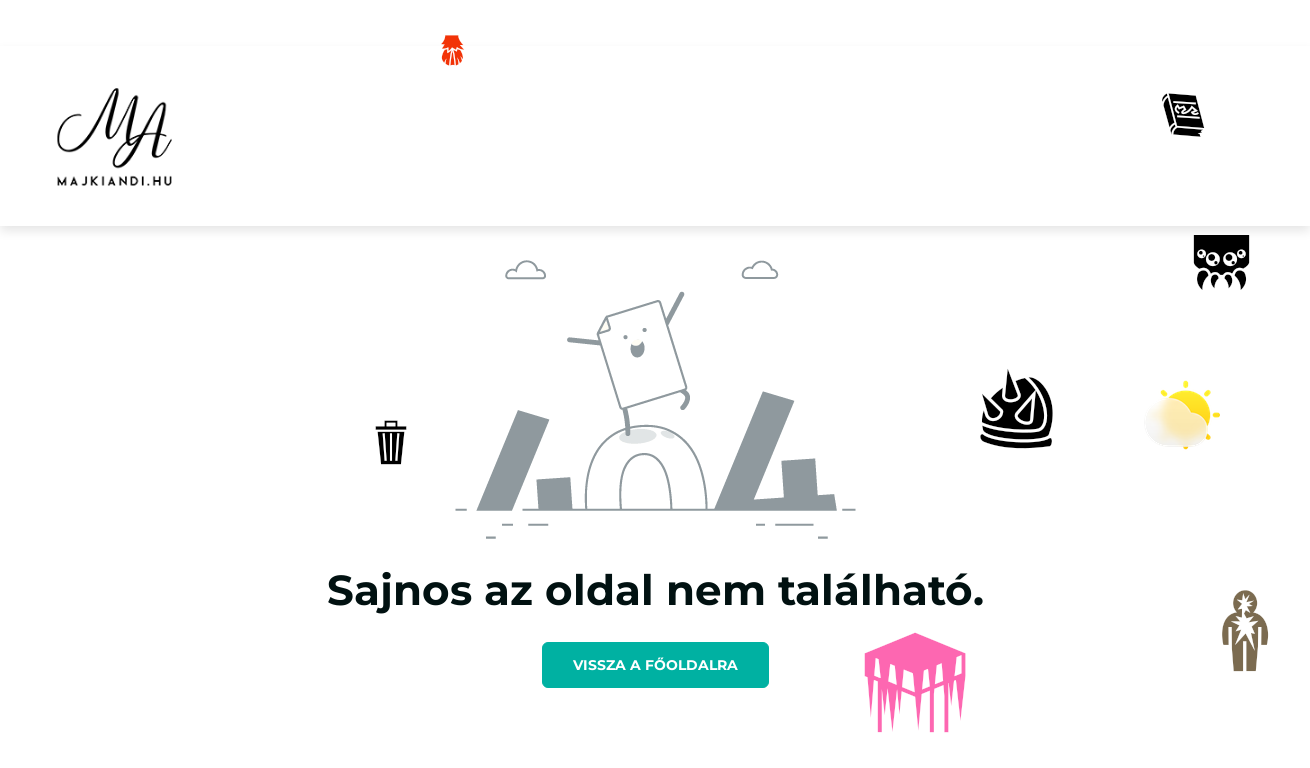 The height and width of the screenshot is (768, 1310). What do you see at coordinates (1221, 262) in the screenshot?
I see `spider or arachnid enemy character in a game` at bounding box center [1221, 262].